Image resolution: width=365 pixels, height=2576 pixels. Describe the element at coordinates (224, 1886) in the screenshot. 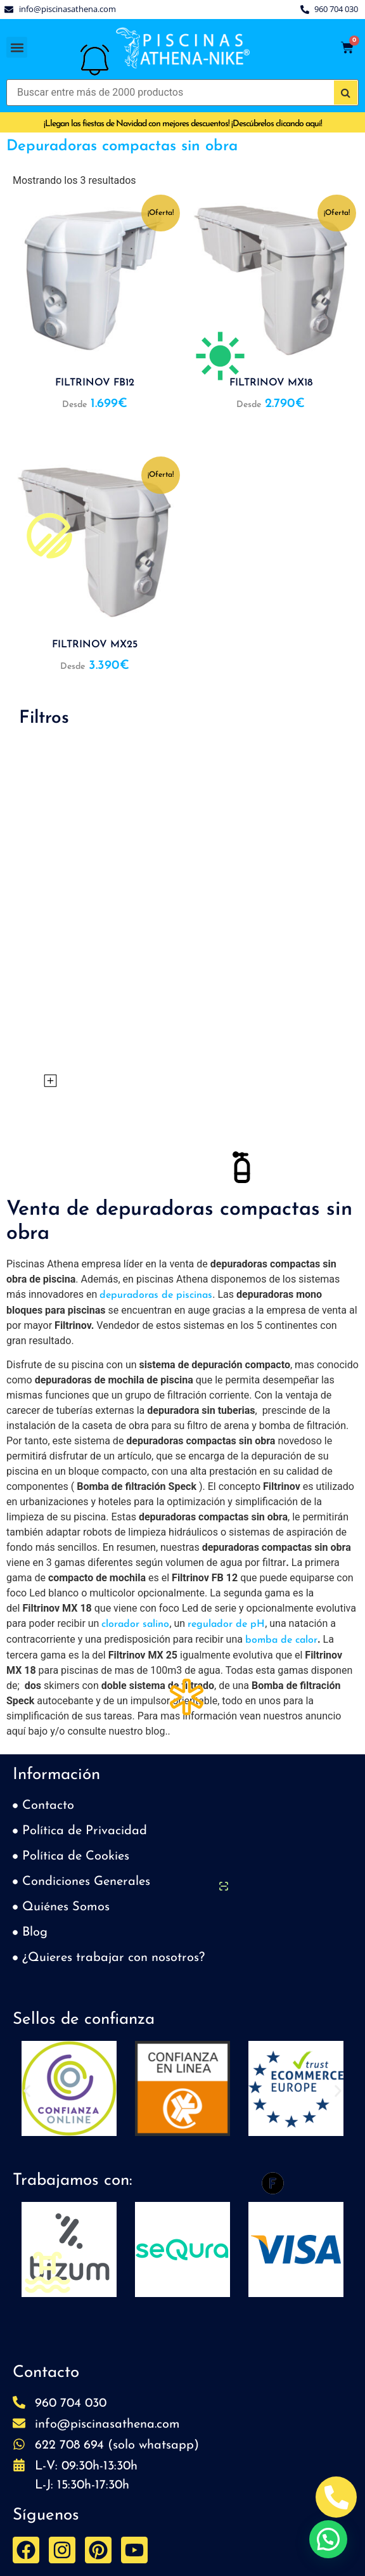

I see `scan a barcode or QR code` at that location.